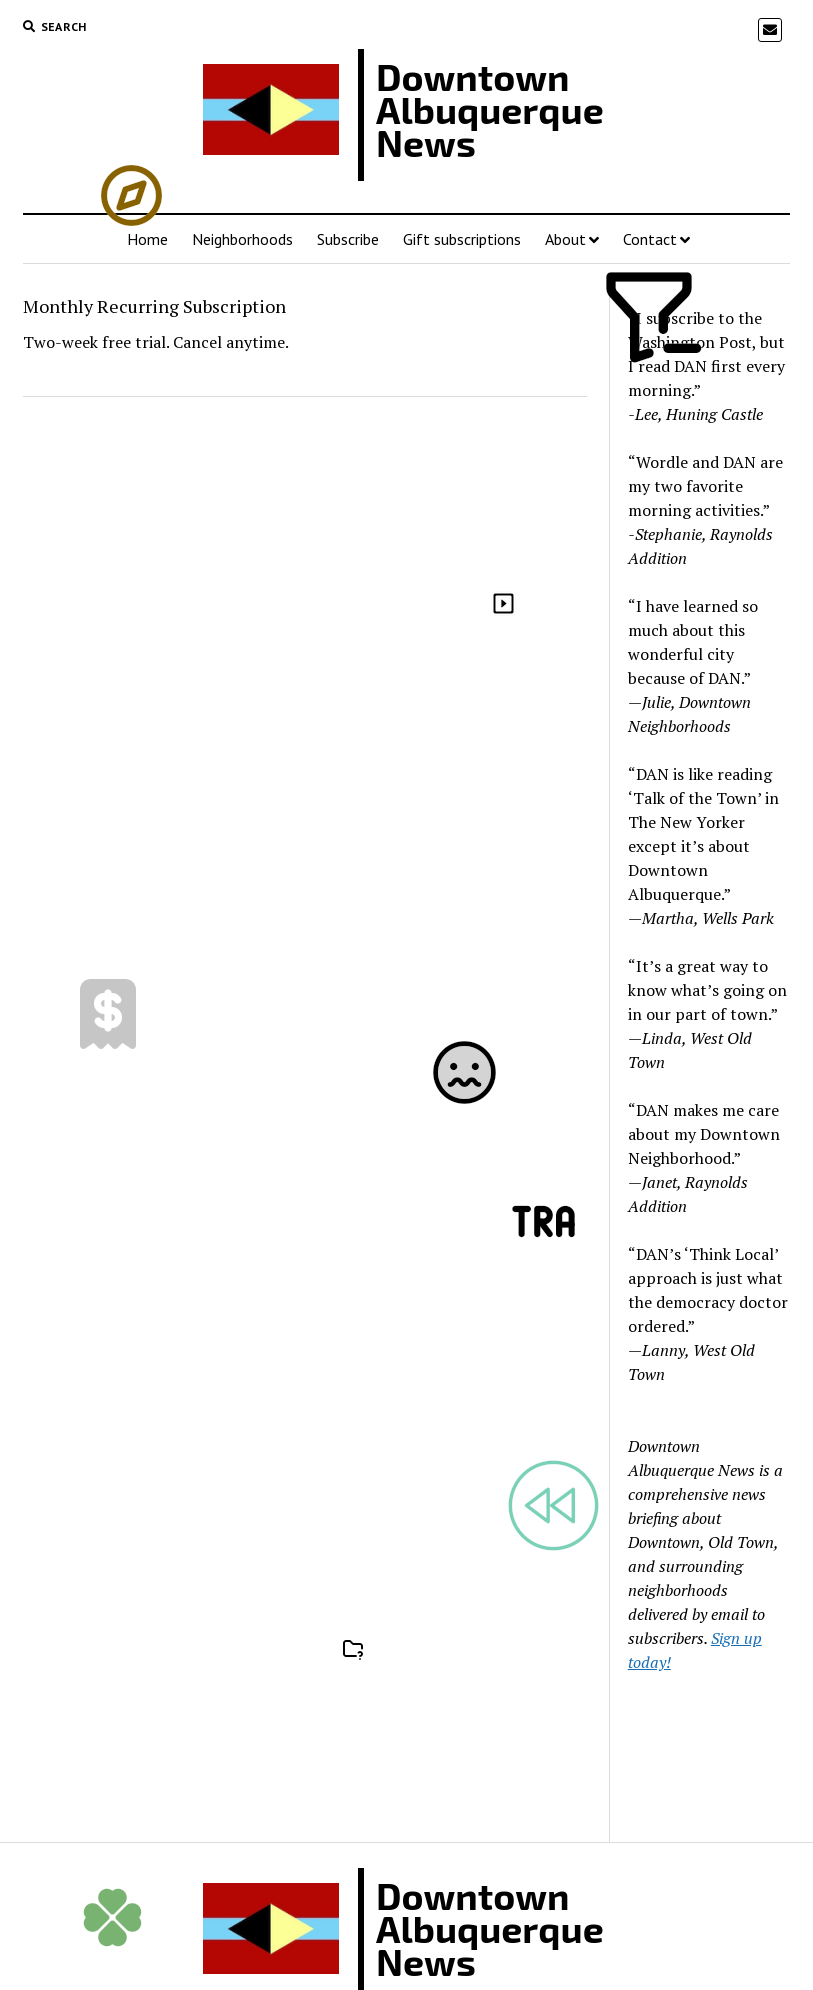  What do you see at coordinates (108, 1014) in the screenshot?
I see `view payment receipt` at bounding box center [108, 1014].